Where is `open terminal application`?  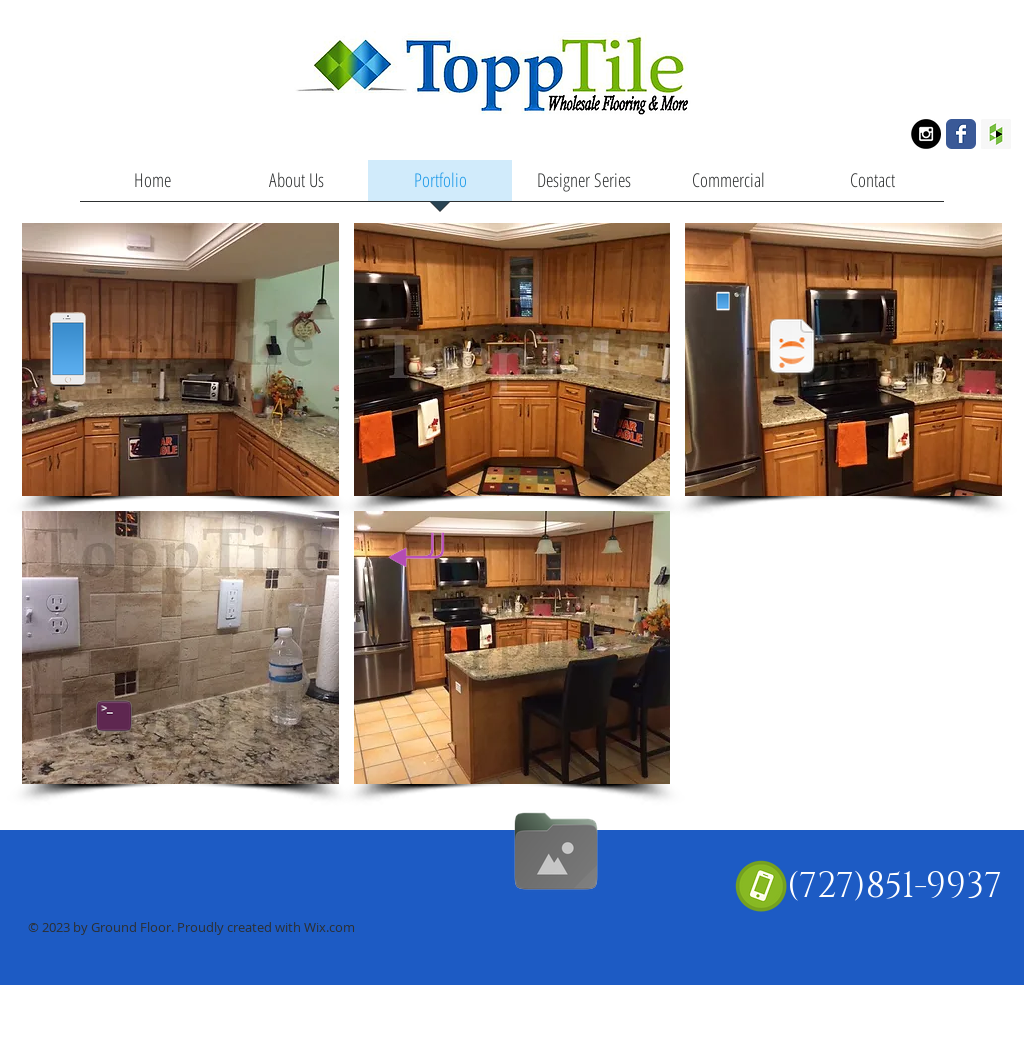 open terminal application is located at coordinates (114, 716).